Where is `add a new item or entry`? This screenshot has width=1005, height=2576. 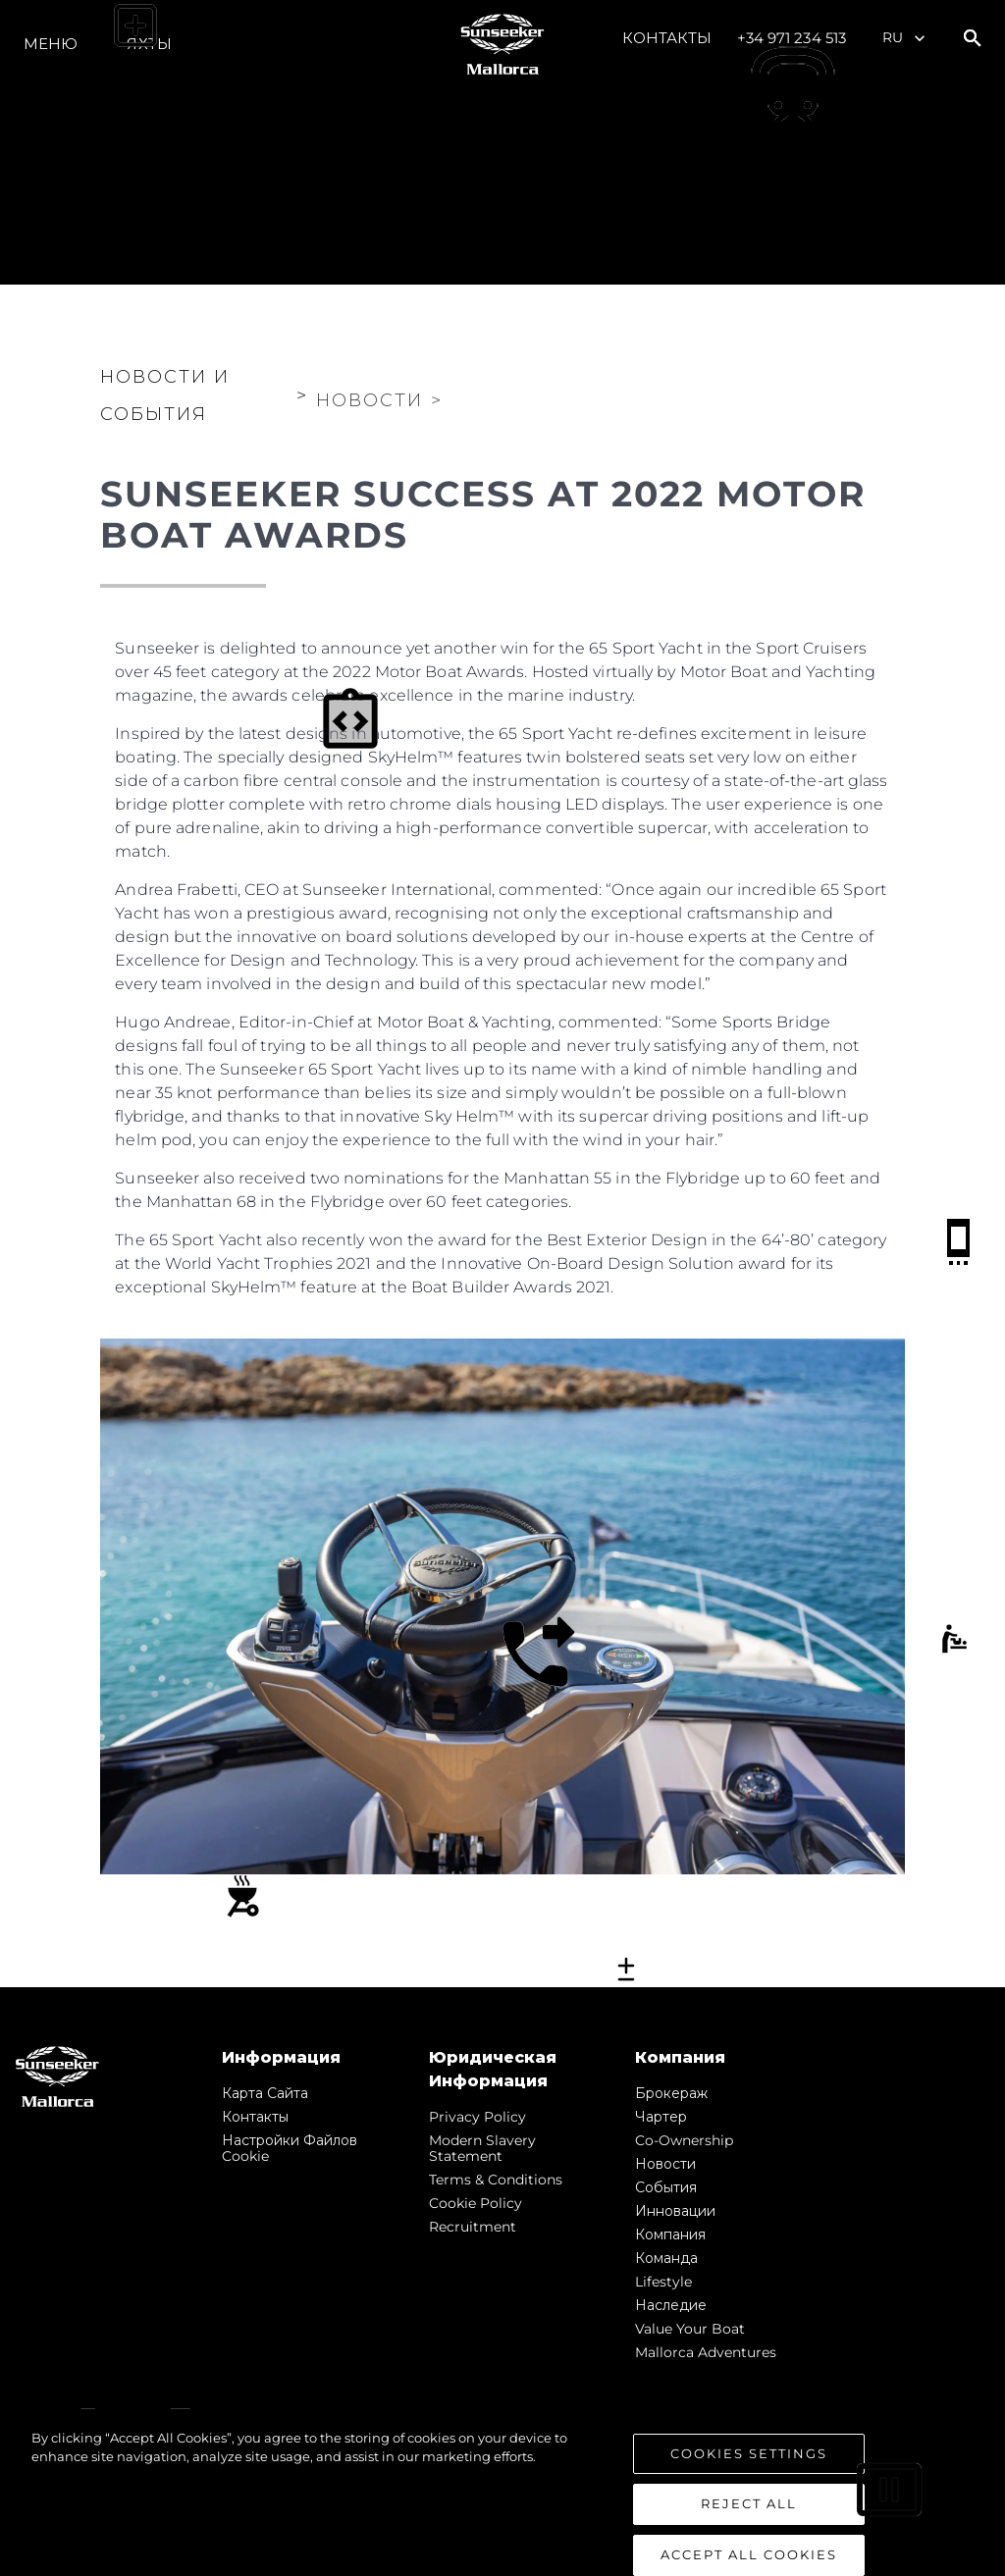 add a new item or entry is located at coordinates (135, 26).